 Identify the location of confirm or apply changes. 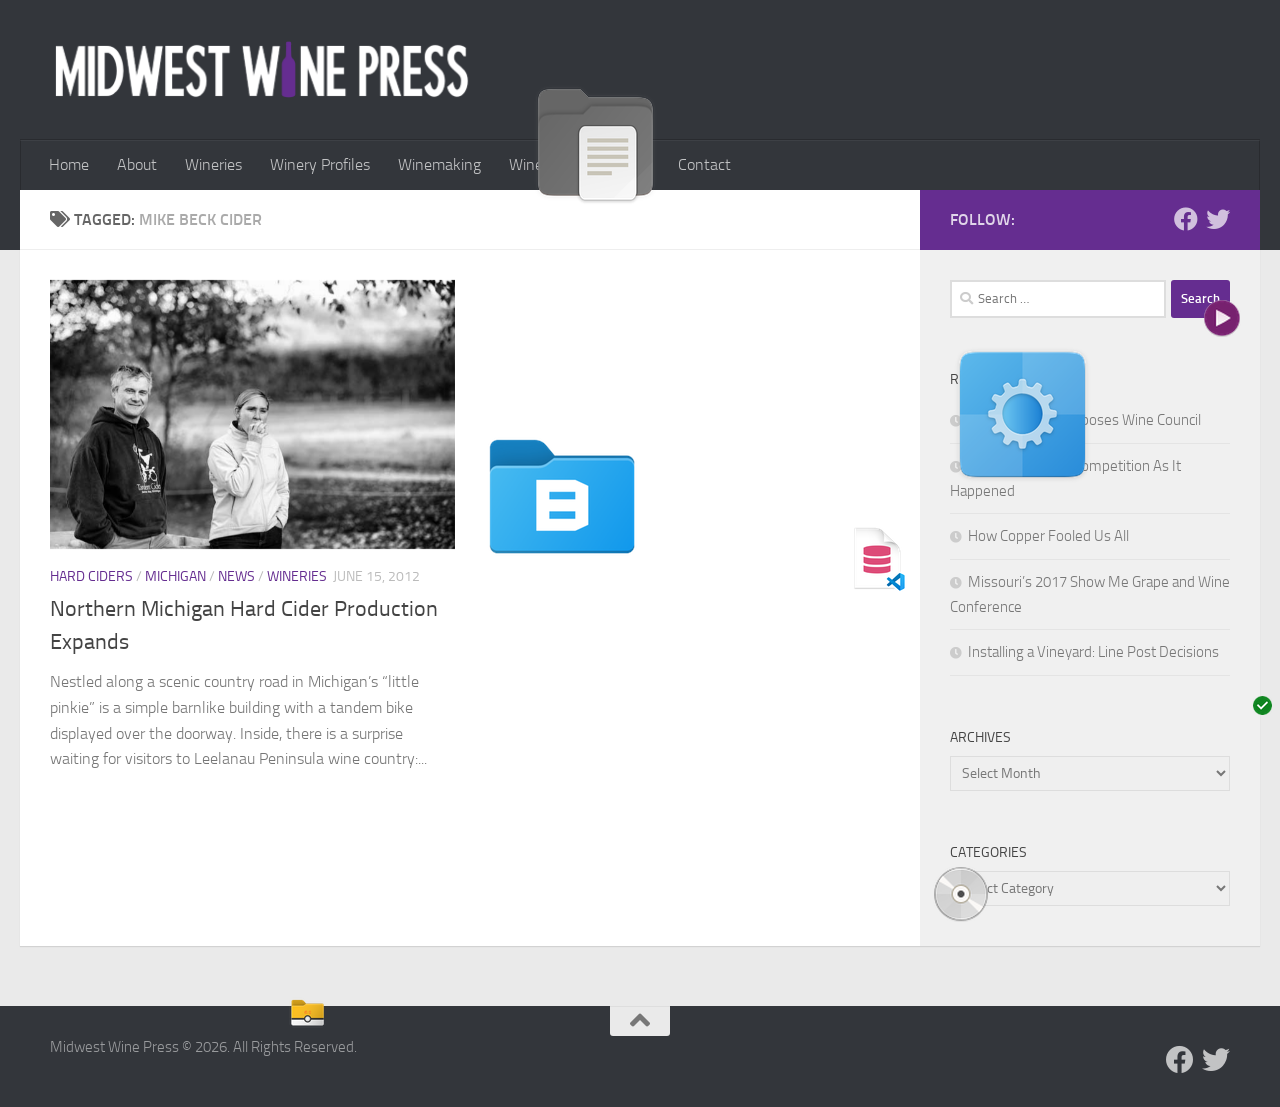
(1262, 705).